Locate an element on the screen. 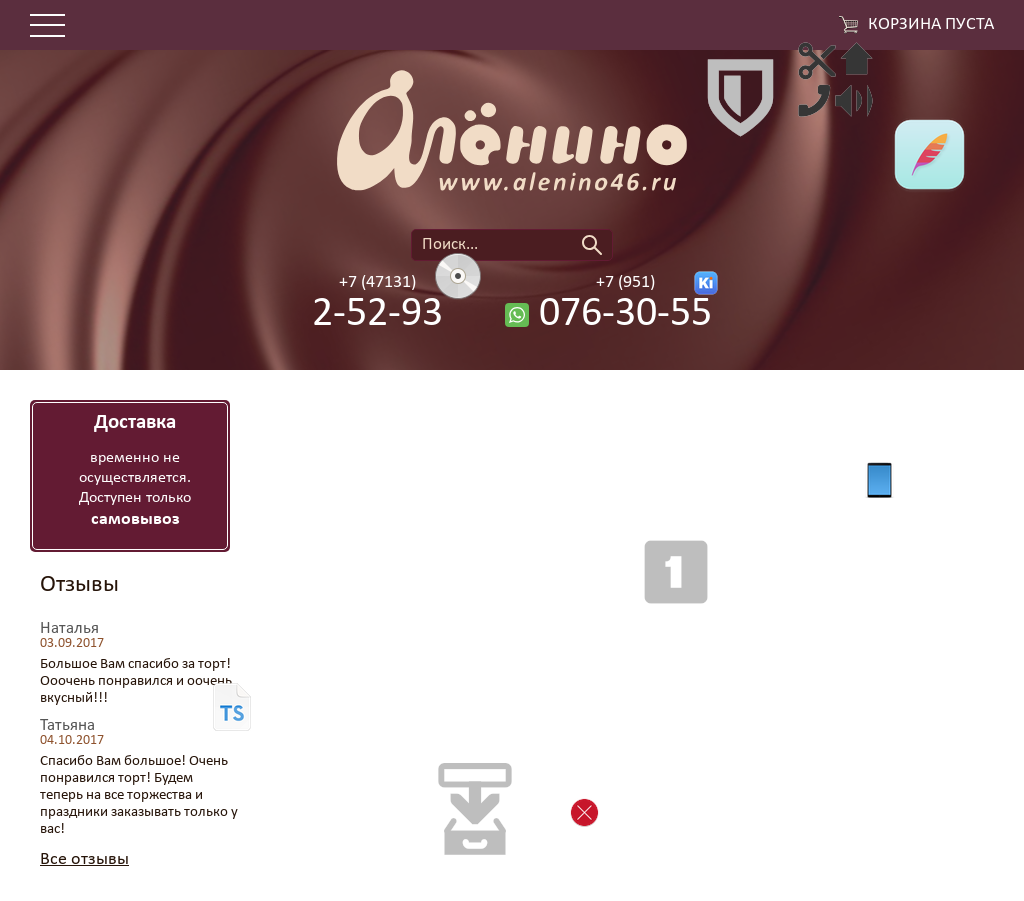 This screenshot has height=901, width=1024. open KiCad electronic design automation software is located at coordinates (706, 283).